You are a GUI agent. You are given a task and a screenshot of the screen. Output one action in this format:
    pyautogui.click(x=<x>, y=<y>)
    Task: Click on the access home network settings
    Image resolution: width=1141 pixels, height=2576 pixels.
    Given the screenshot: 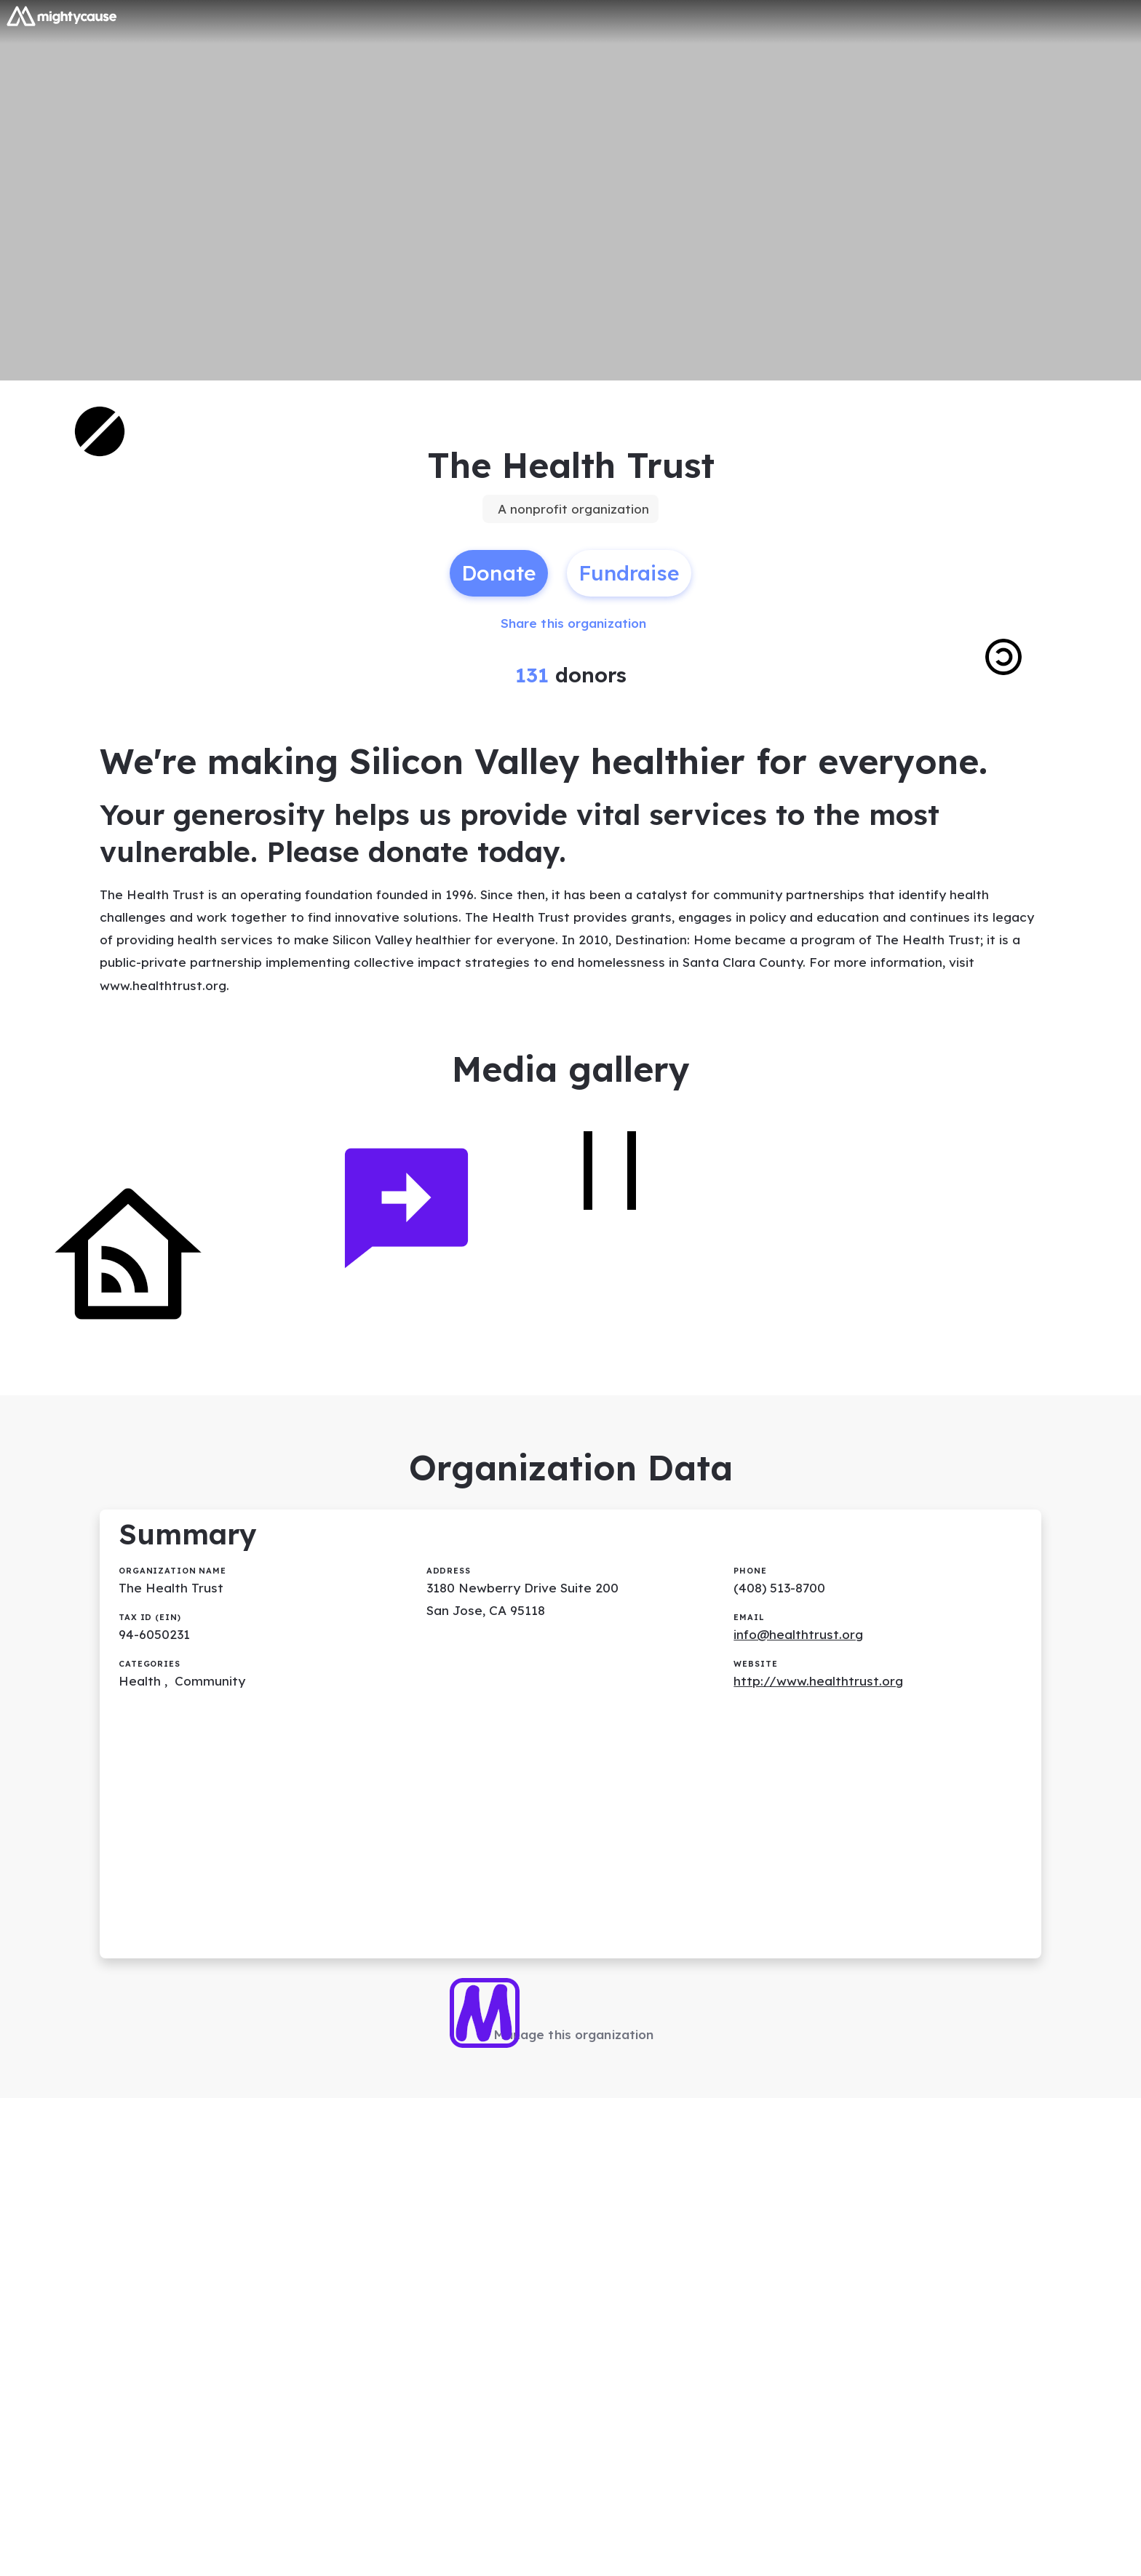 What is the action you would take?
    pyautogui.click(x=128, y=1259)
    